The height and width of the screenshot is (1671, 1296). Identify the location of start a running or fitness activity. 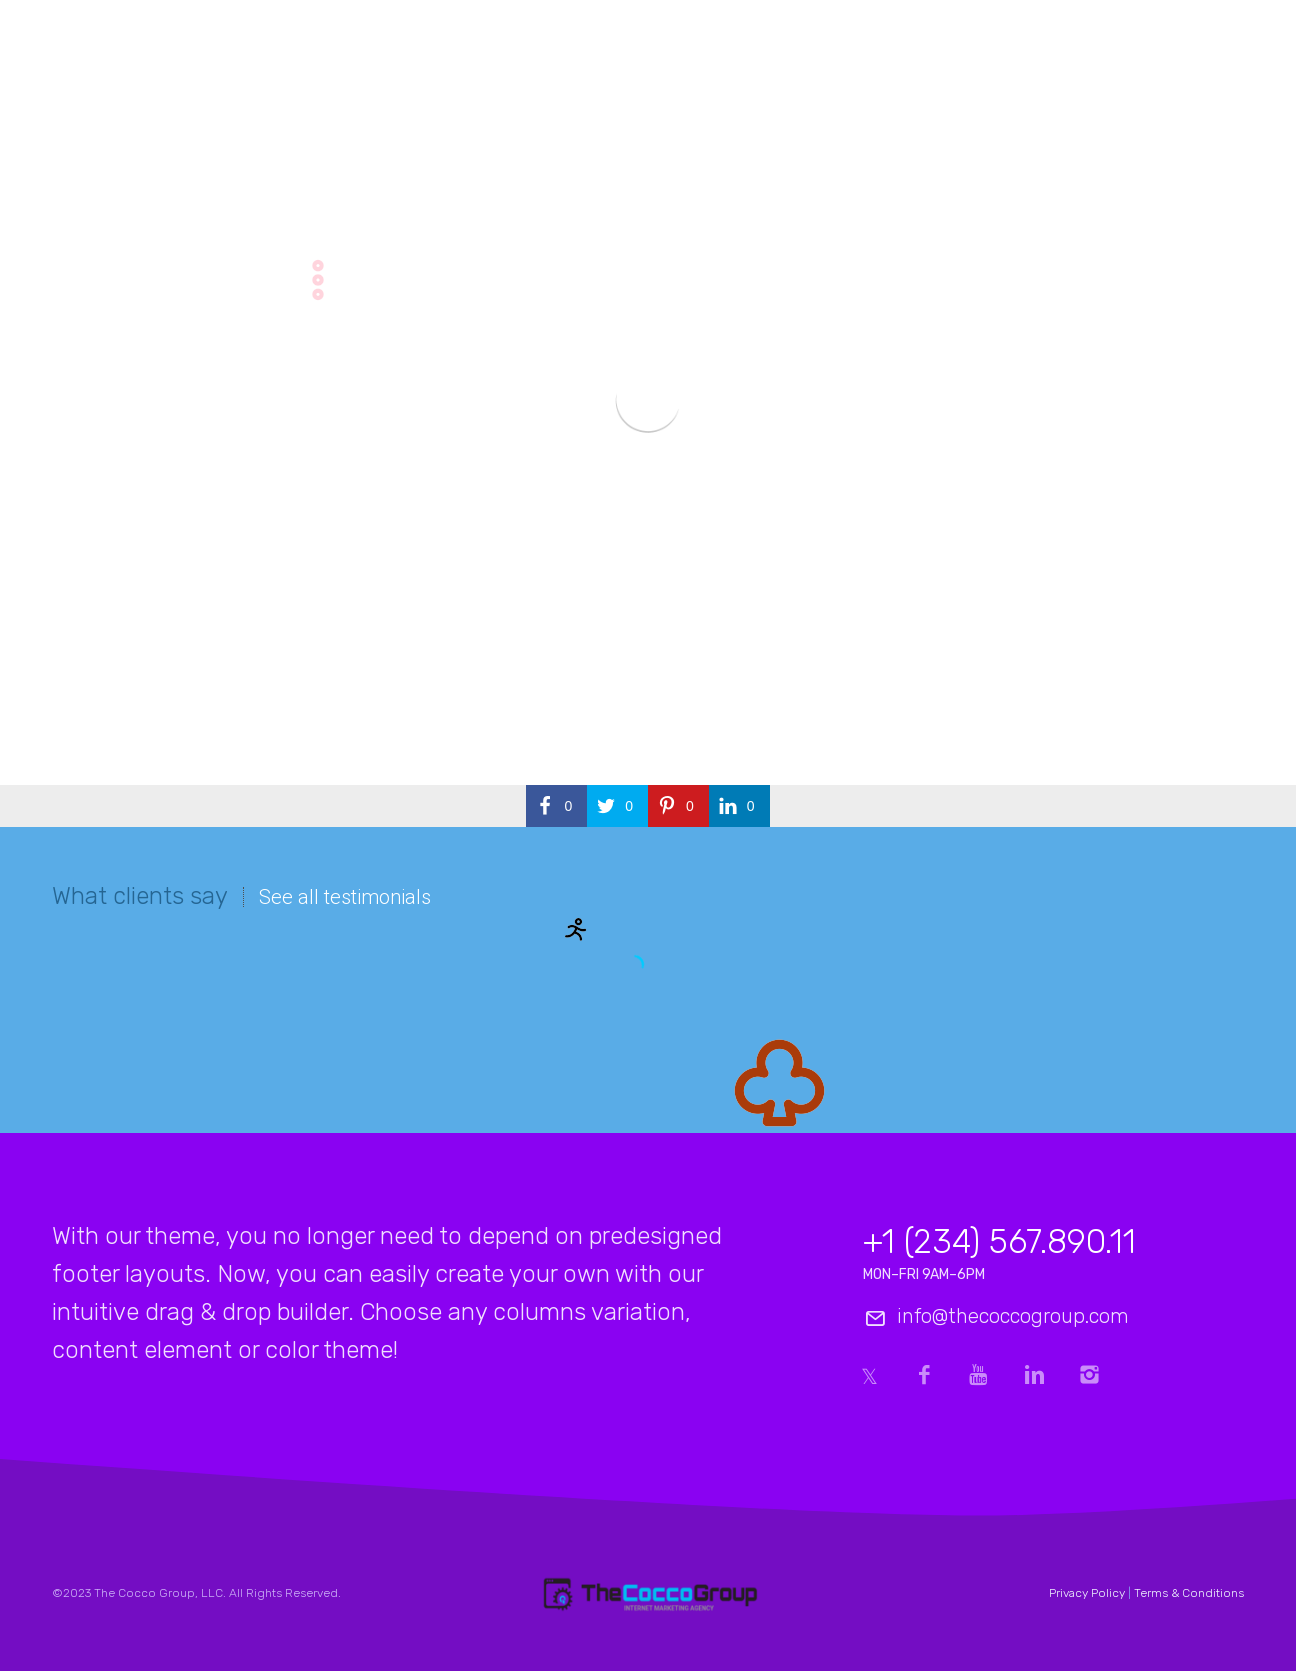
(576, 929).